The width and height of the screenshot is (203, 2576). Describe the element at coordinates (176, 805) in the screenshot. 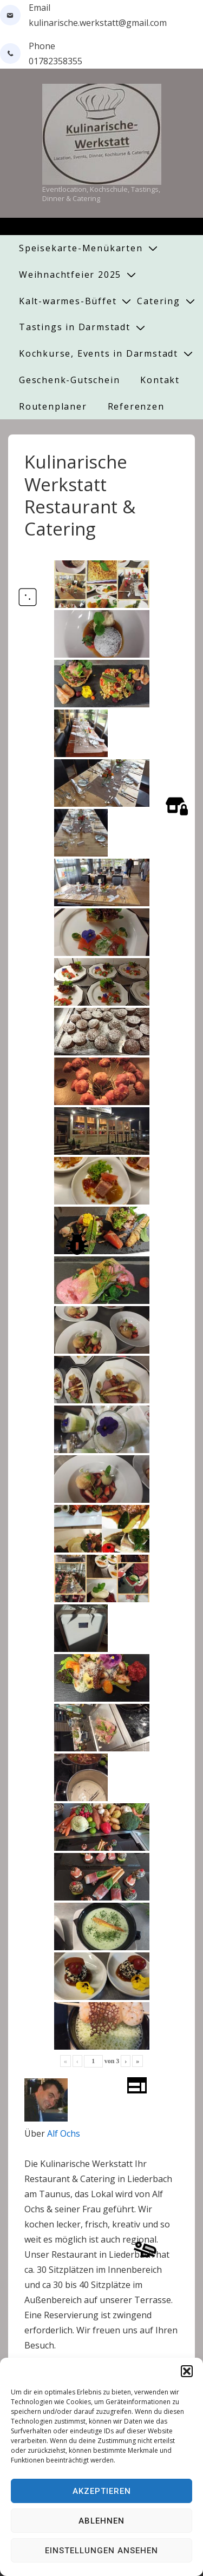

I see `indicates a locked or secured store` at that location.